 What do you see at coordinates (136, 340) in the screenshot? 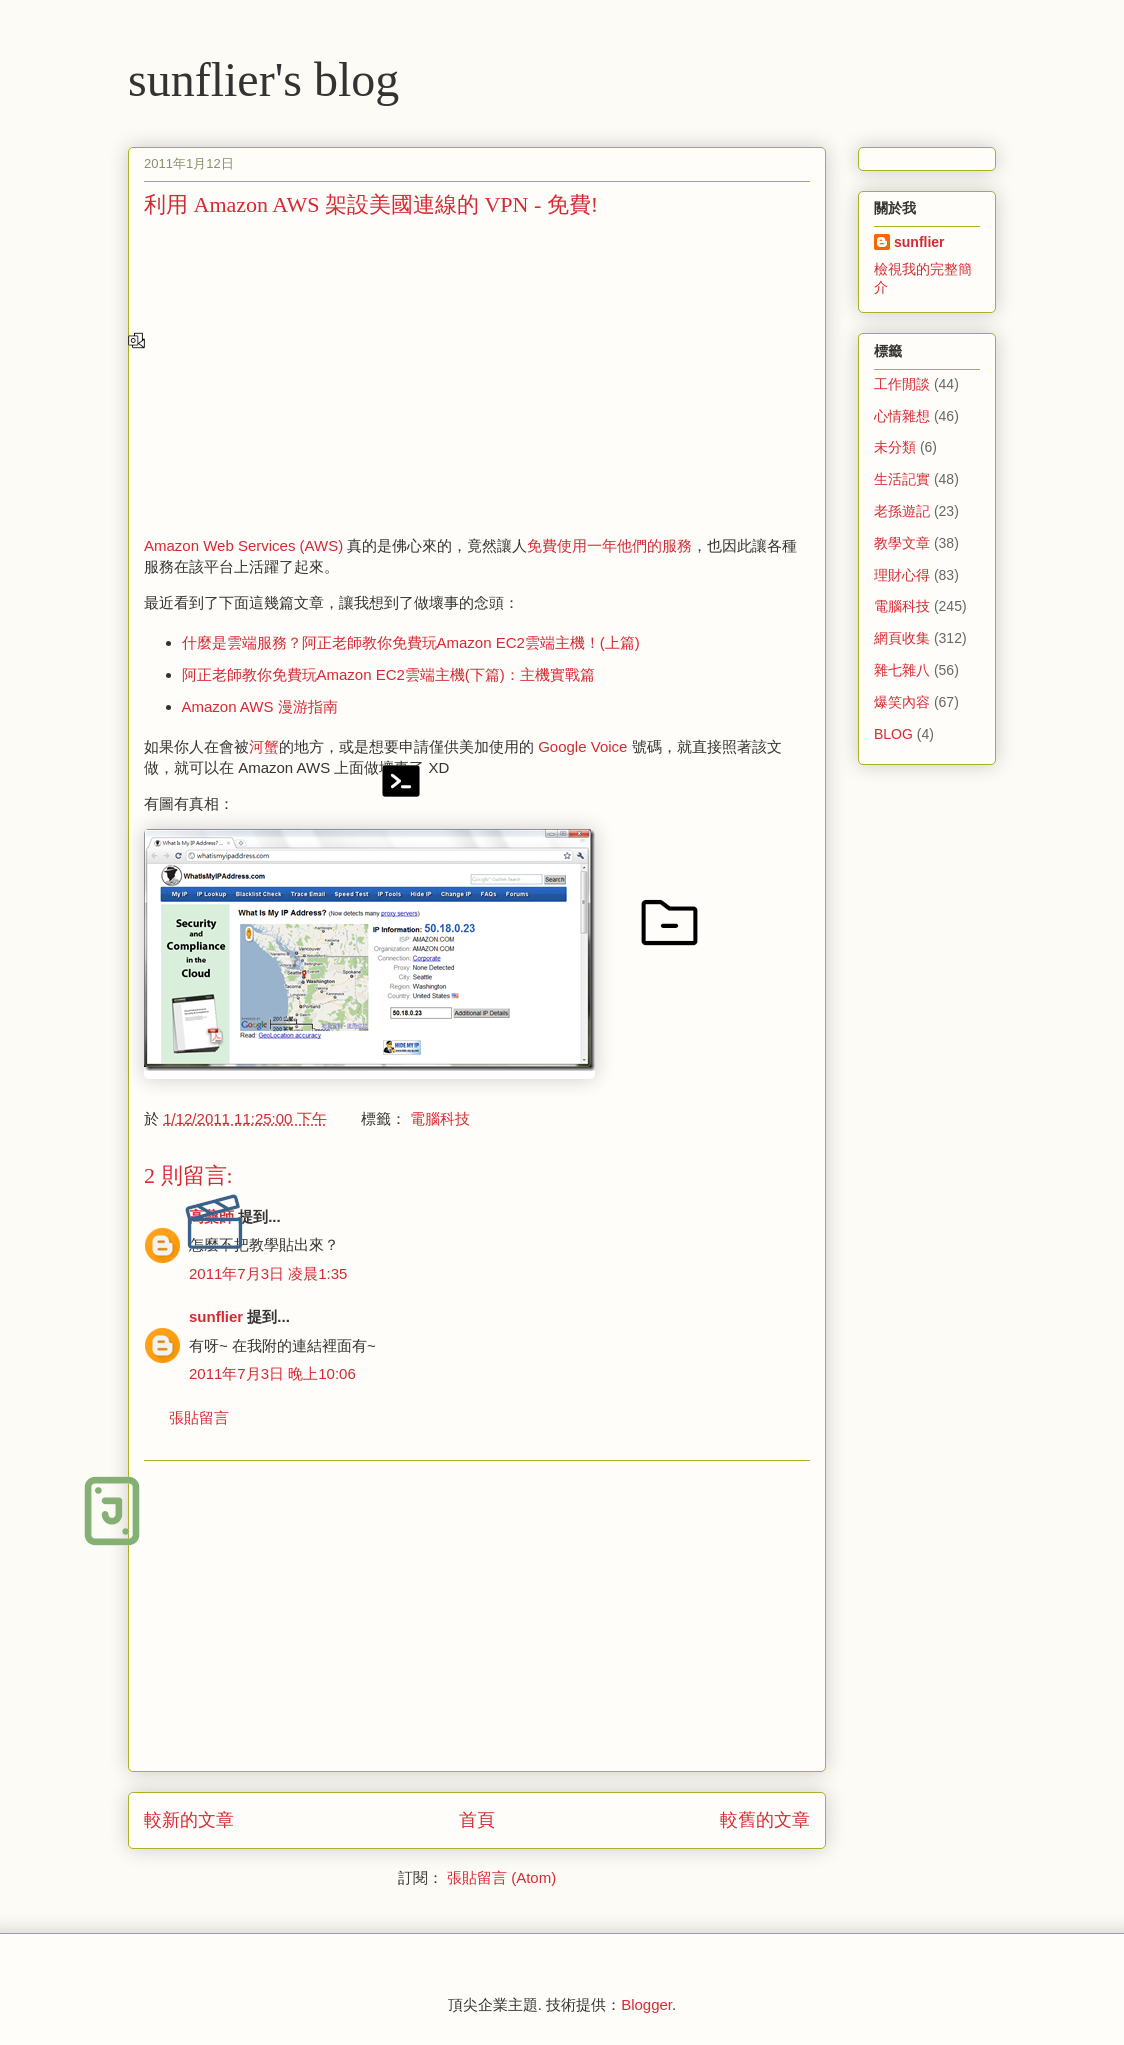
I see `open Microsoft Outlook email` at bounding box center [136, 340].